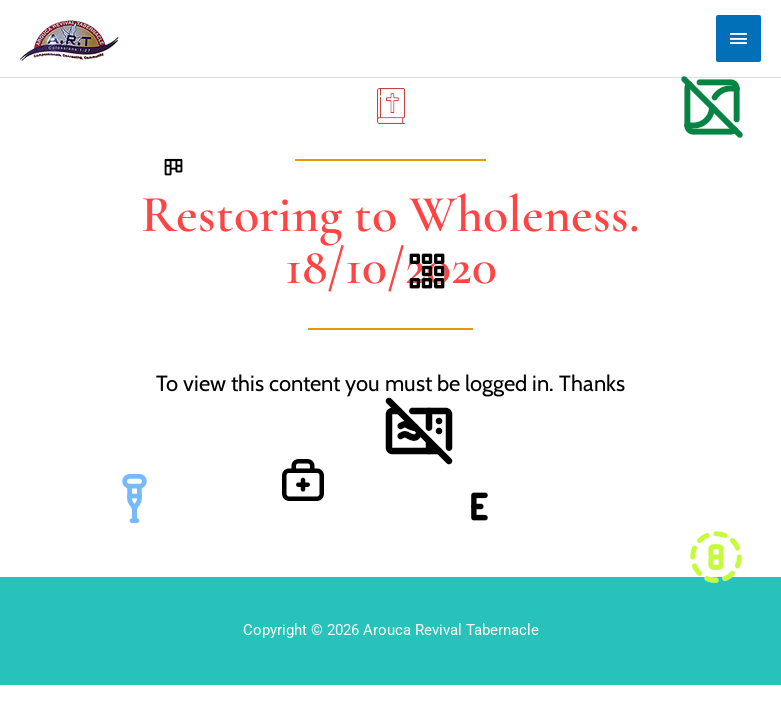  Describe the element at coordinates (712, 107) in the screenshot. I see `disable contrast adjustment` at that location.